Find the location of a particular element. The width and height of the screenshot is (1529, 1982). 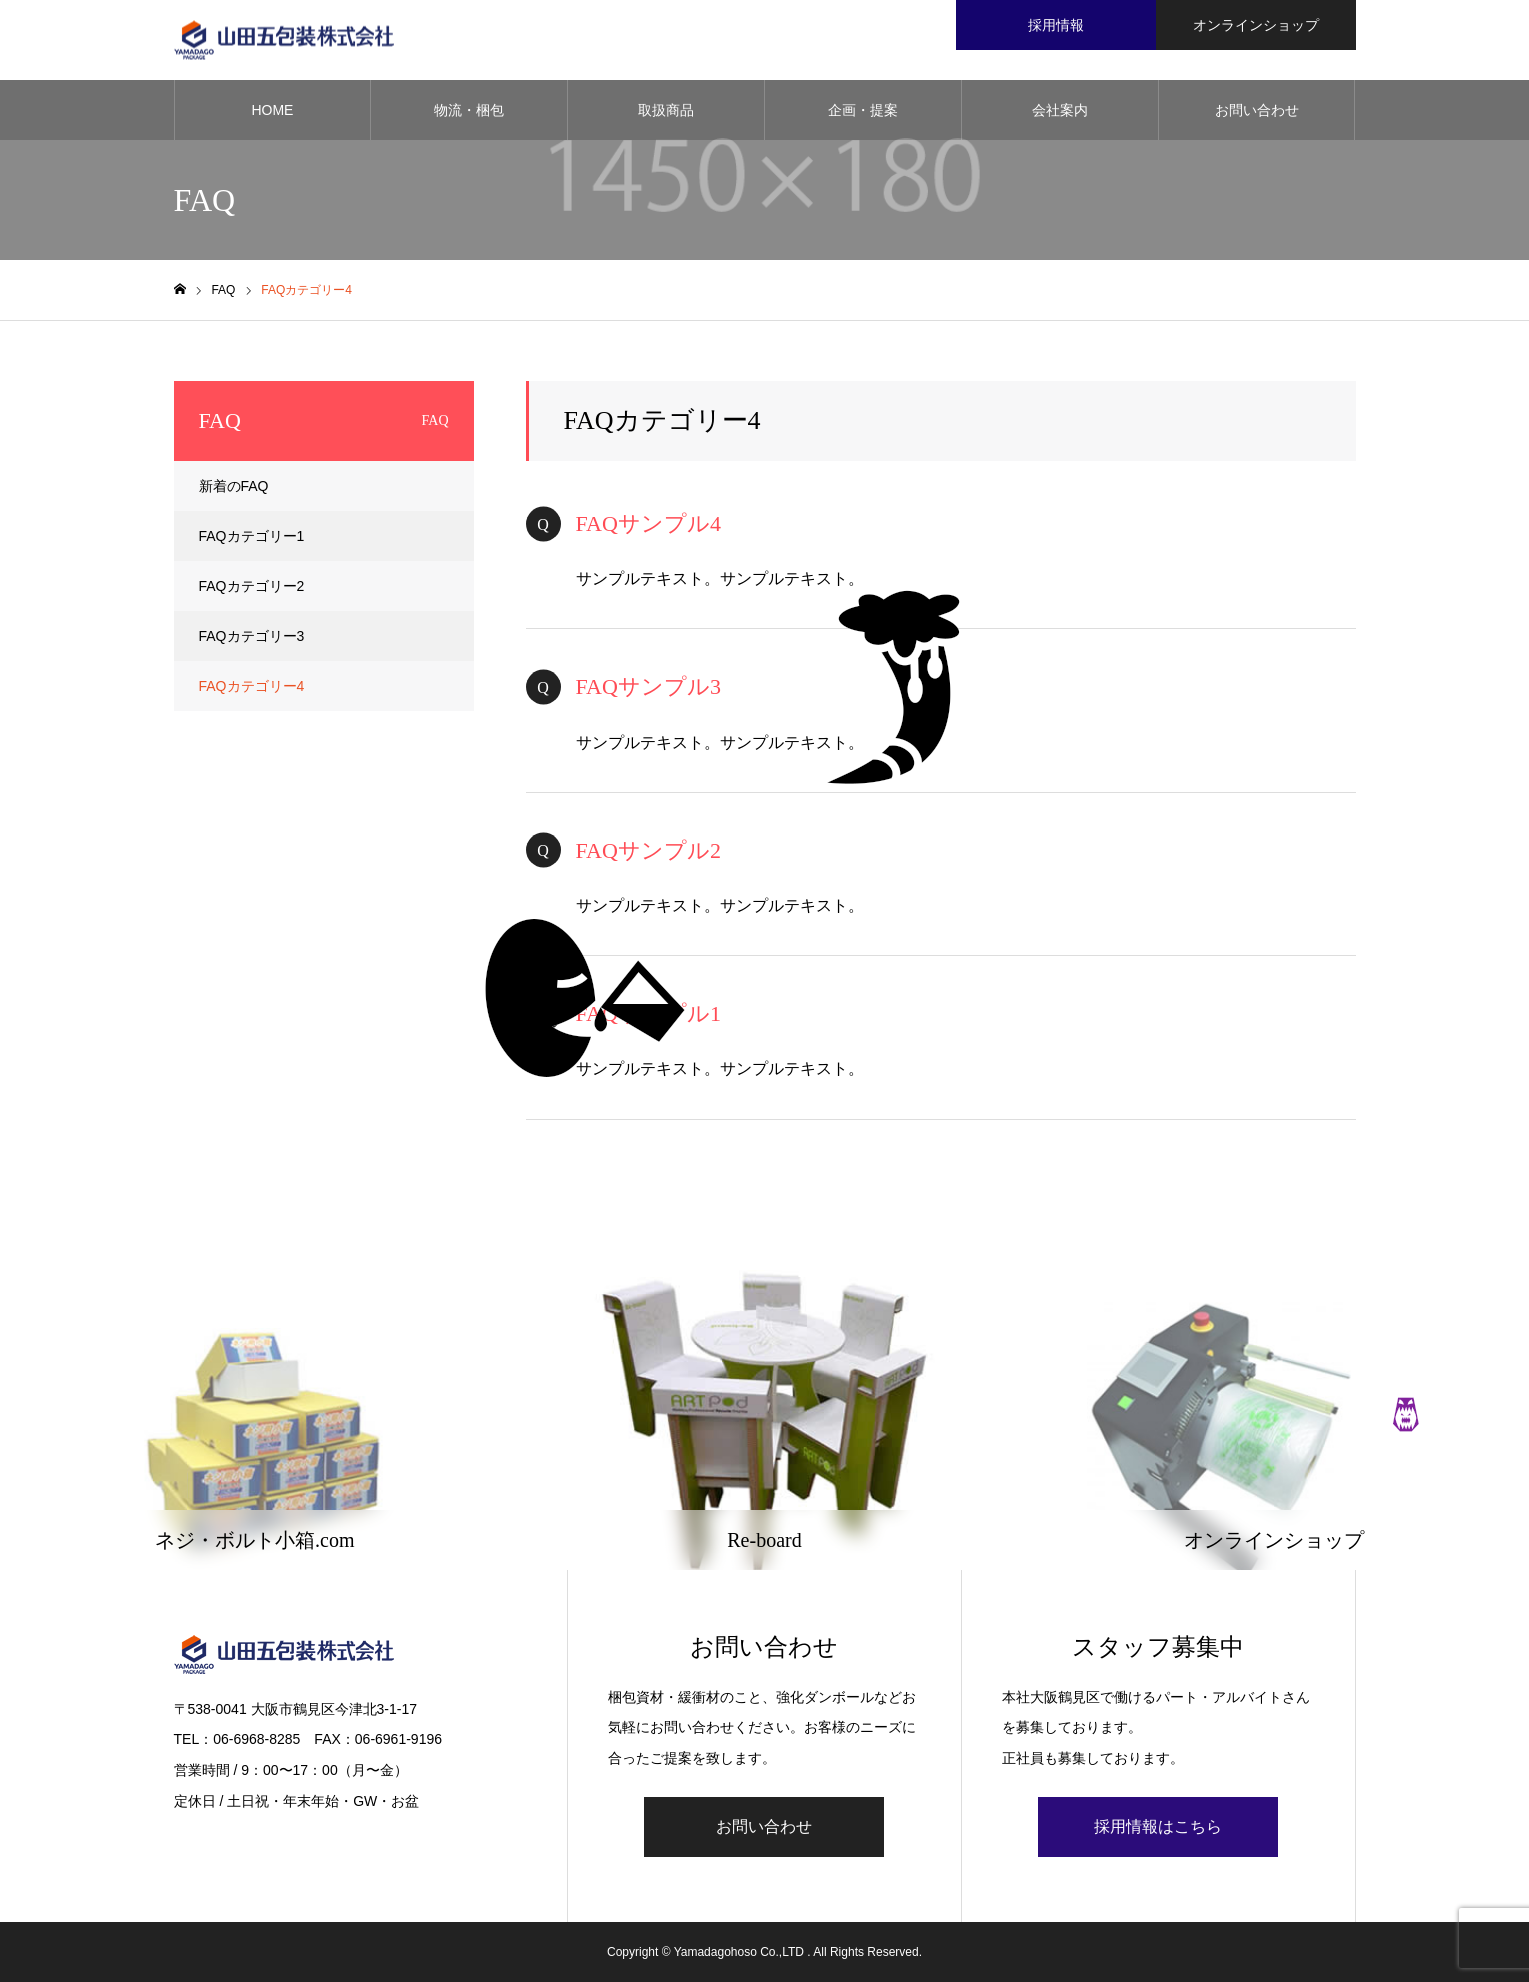

select swallow as your creature or avatar is located at coordinates (1406, 1414).